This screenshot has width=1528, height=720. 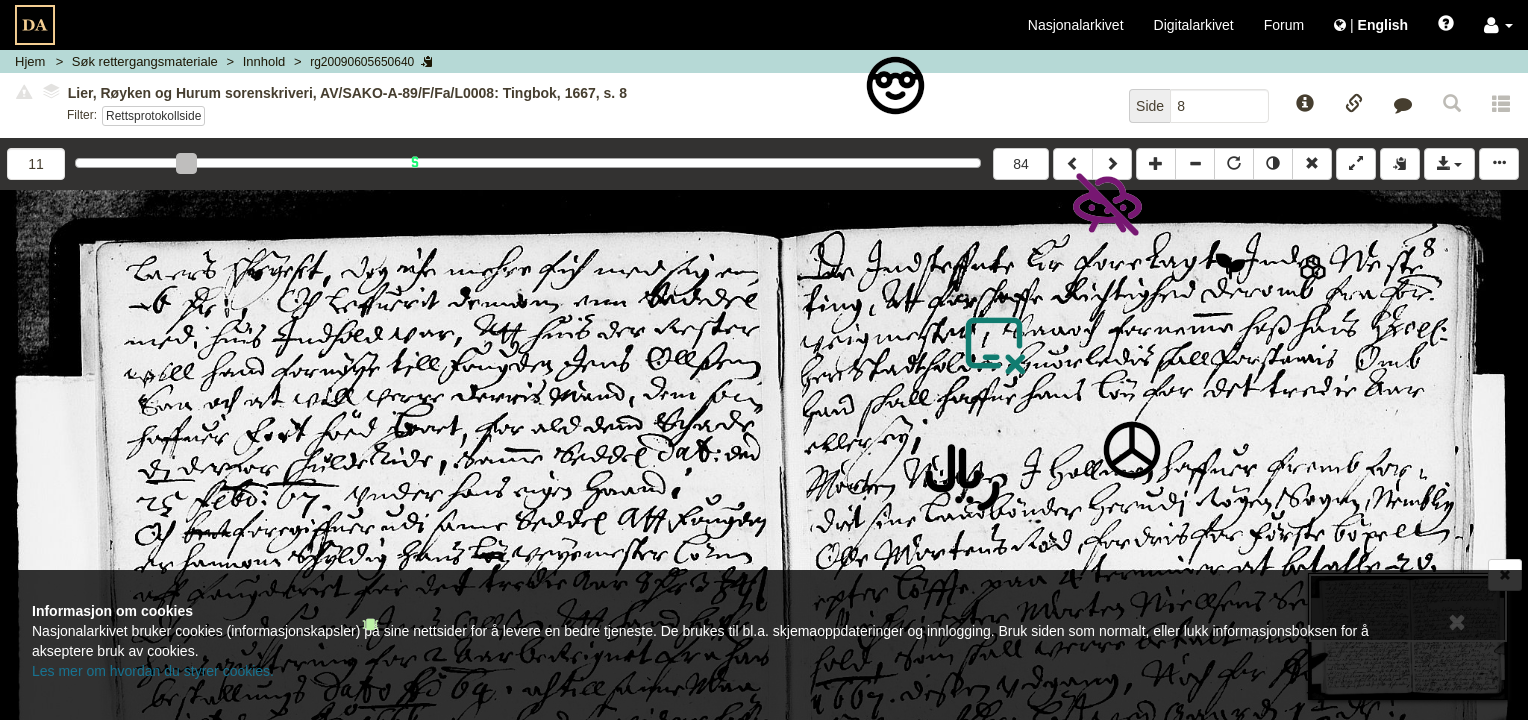 What do you see at coordinates (370, 624) in the screenshot?
I see `scroll horizontally through content cards` at bounding box center [370, 624].